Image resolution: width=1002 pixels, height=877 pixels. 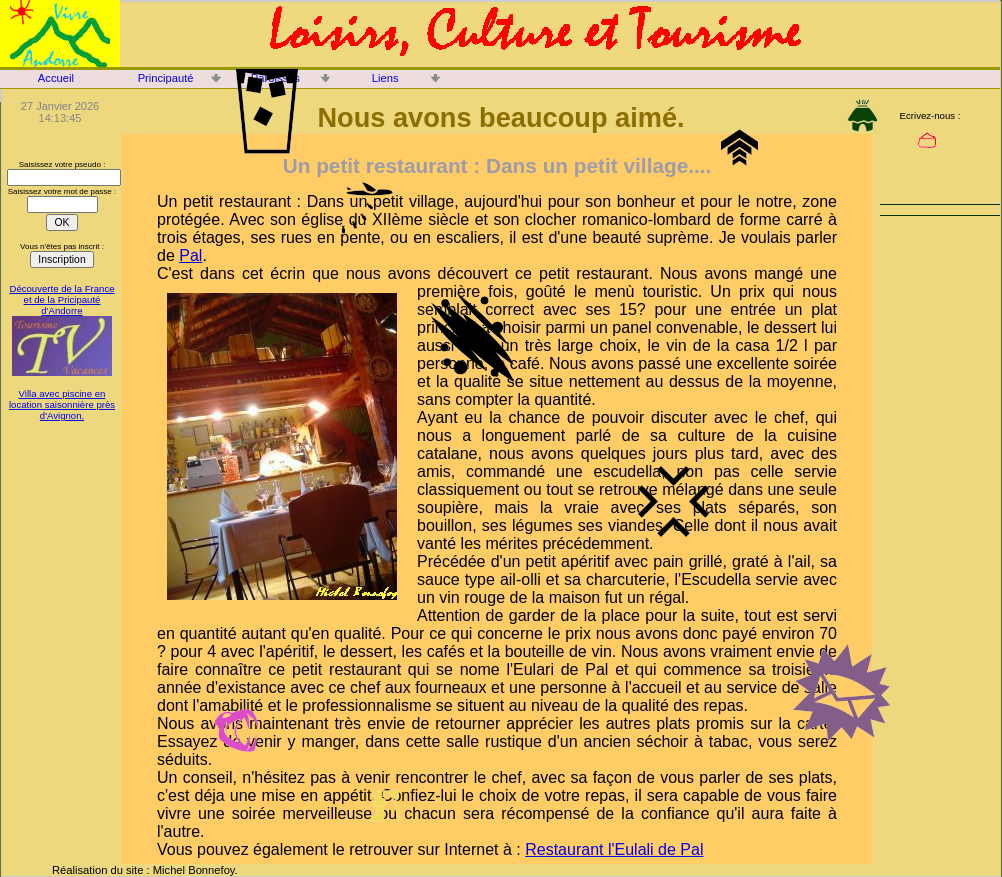 I want to click on indicates a malicious or dangerous email/message, so click(x=841, y=692).